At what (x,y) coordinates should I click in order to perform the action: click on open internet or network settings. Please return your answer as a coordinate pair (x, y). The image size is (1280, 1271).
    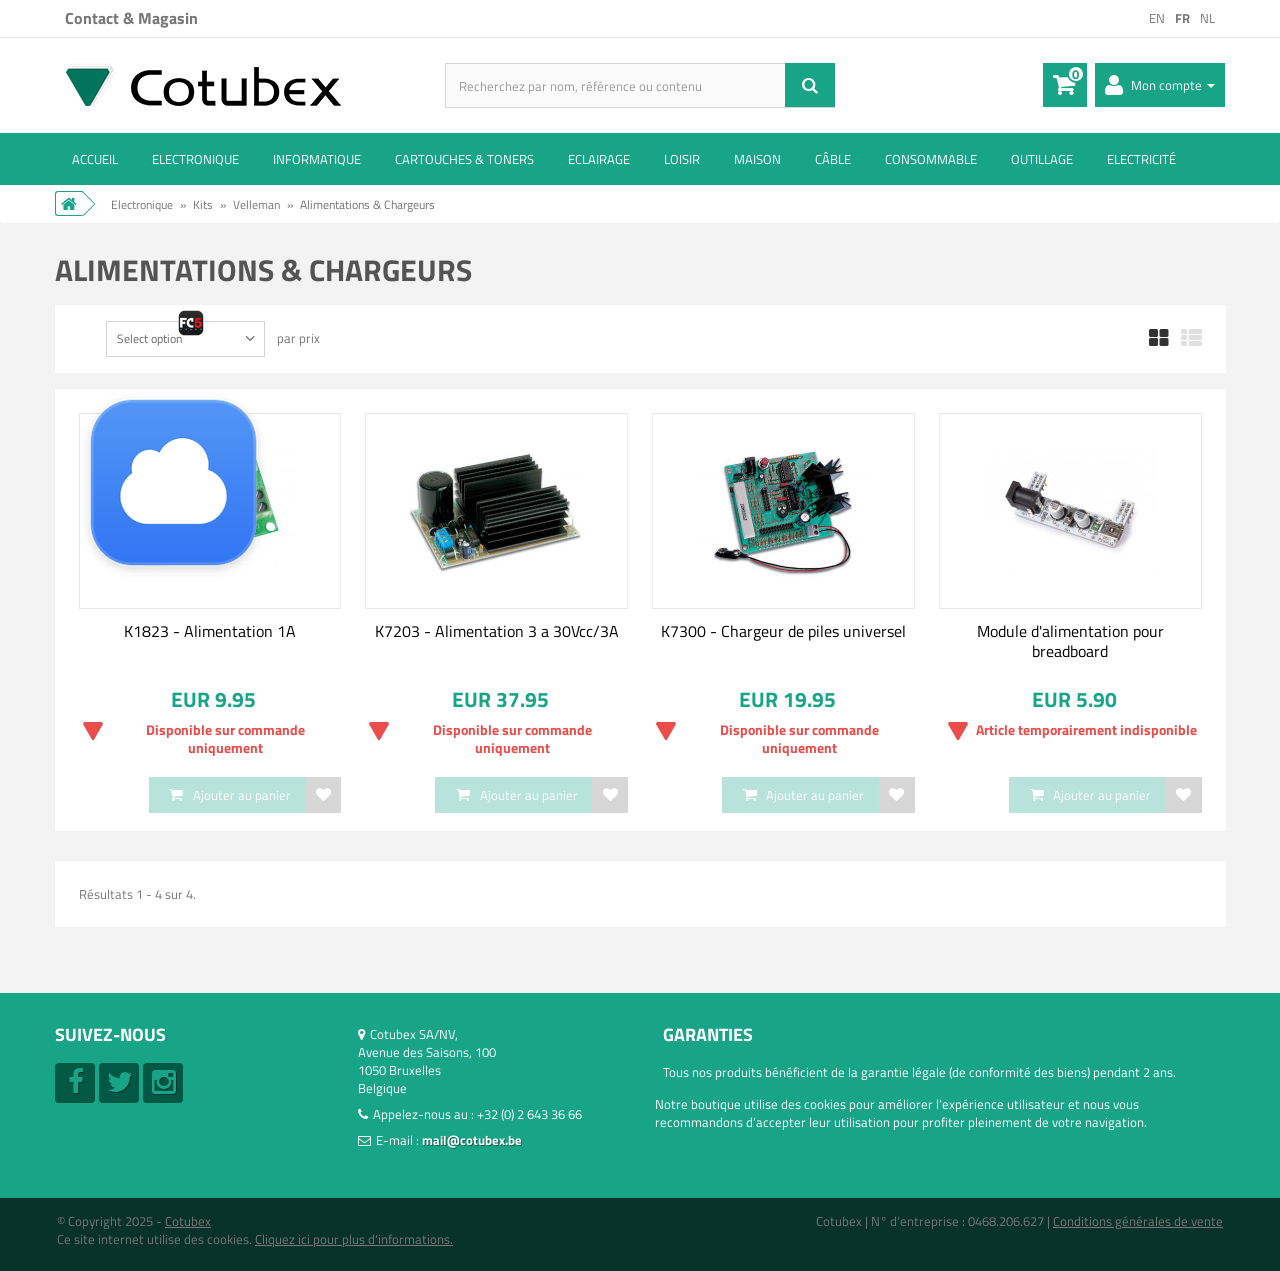
    Looking at the image, I should click on (173, 485).